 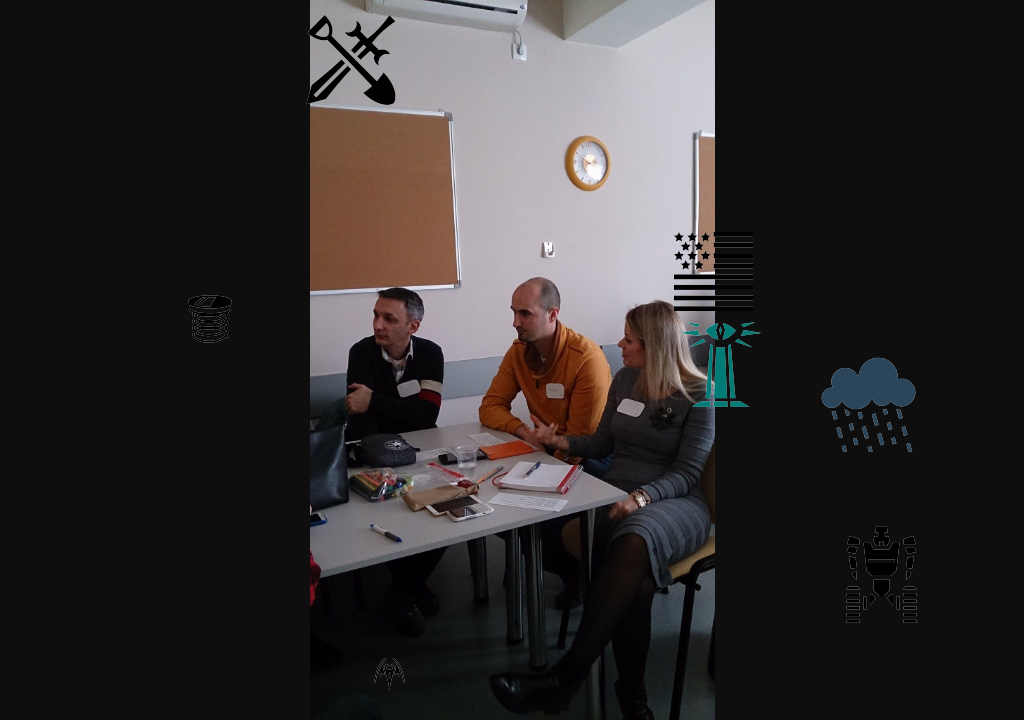 What do you see at coordinates (389, 674) in the screenshot?
I see `select a scout ship unit in a strategy game` at bounding box center [389, 674].